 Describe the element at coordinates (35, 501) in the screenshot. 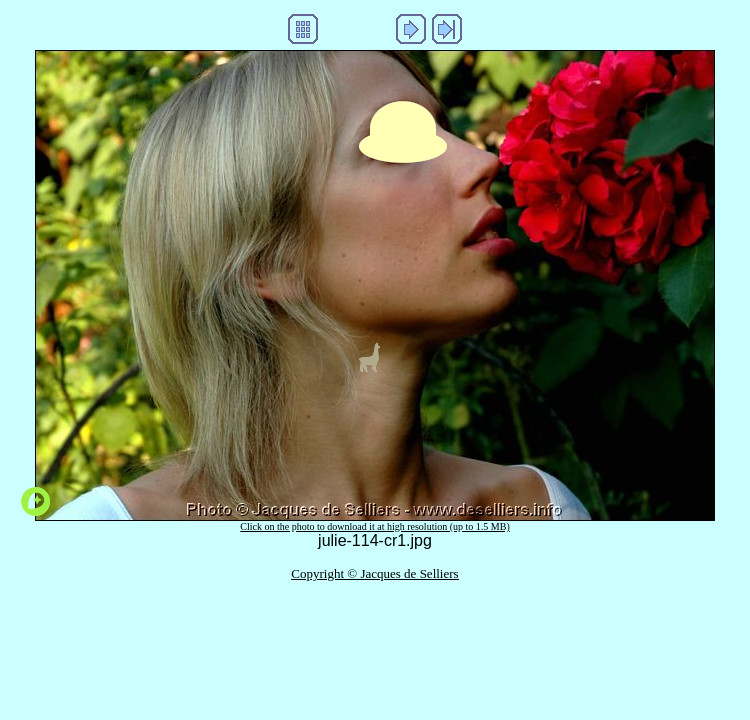

I see `mapbox branding or attribution` at that location.